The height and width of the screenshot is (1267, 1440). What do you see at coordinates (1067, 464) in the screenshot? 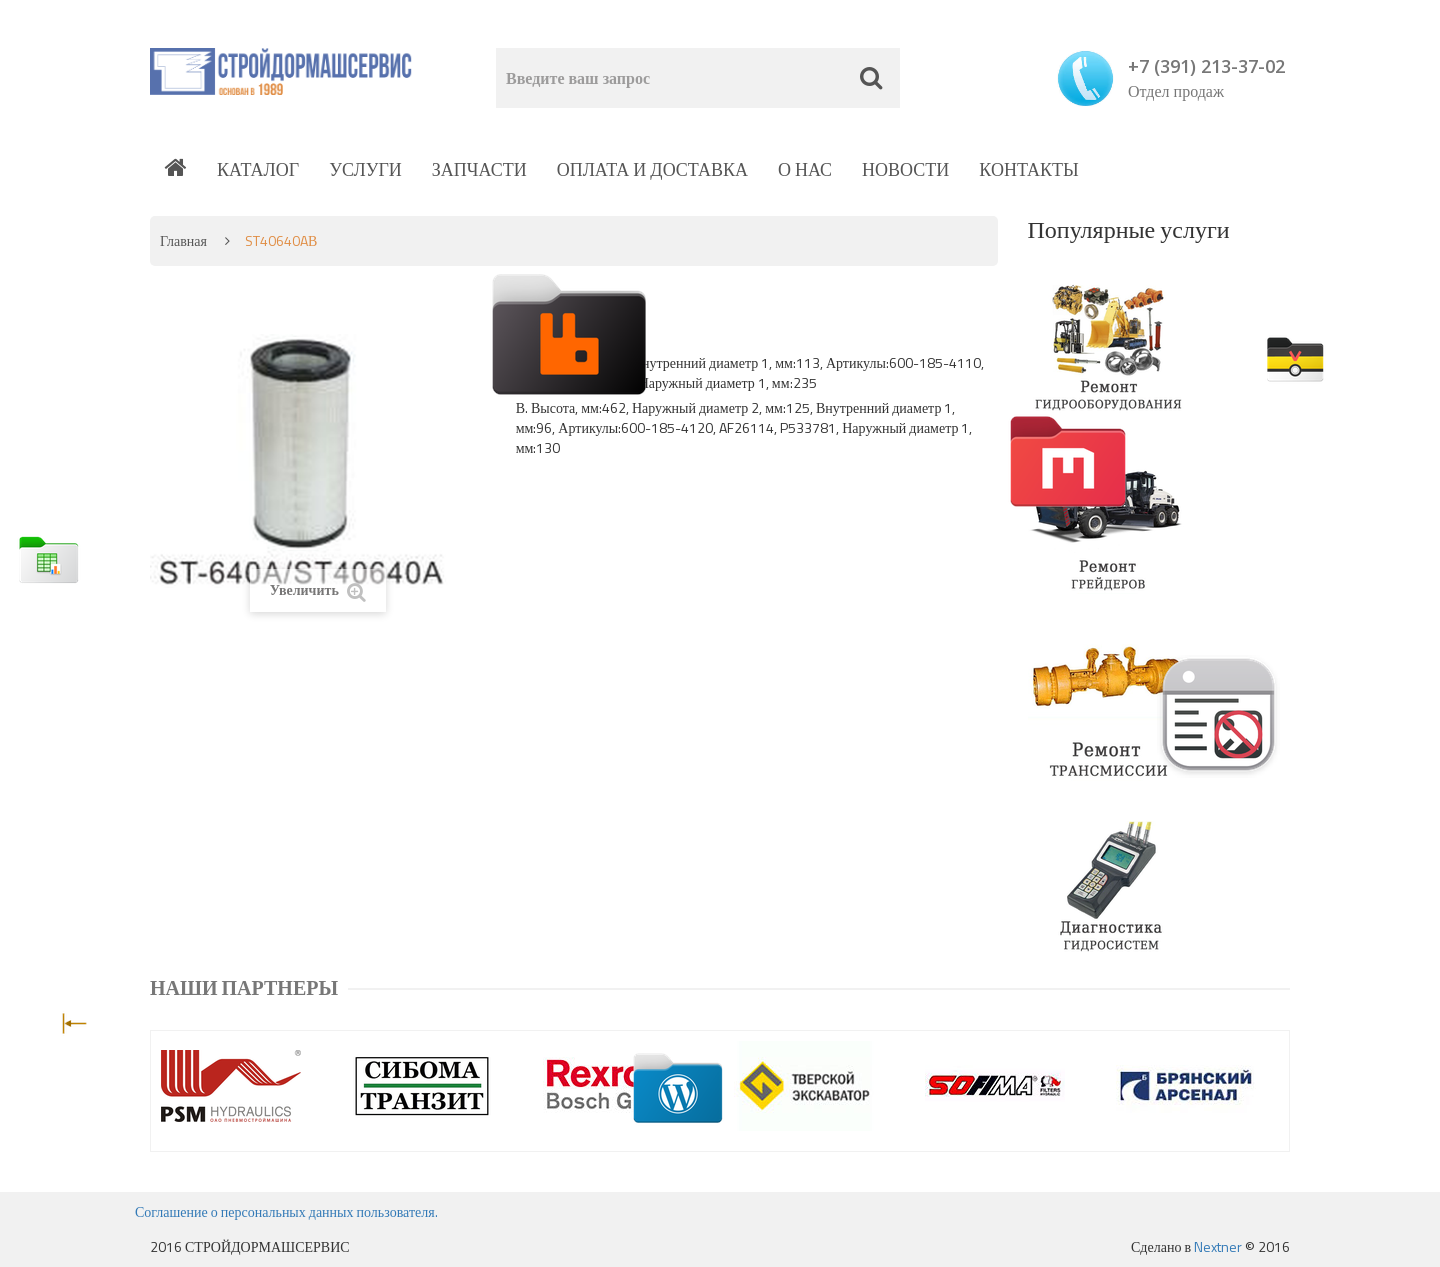
I see `folder containing Quixel Megascans assets` at bounding box center [1067, 464].